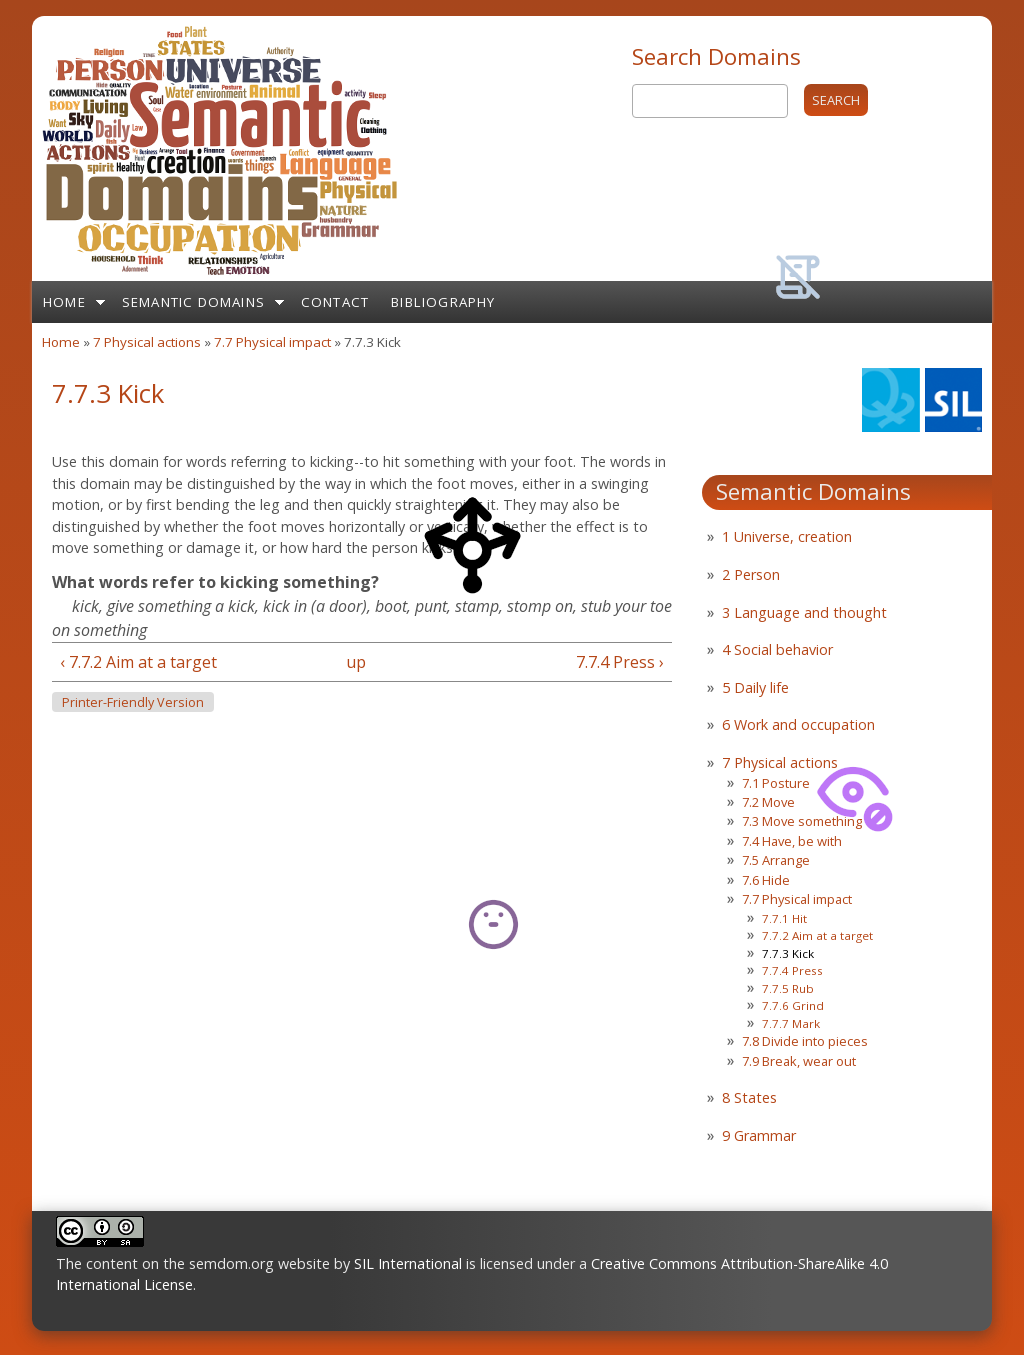 This screenshot has height=1355, width=1024. I want to click on indicates looking up or searching for information, so click(493, 924).